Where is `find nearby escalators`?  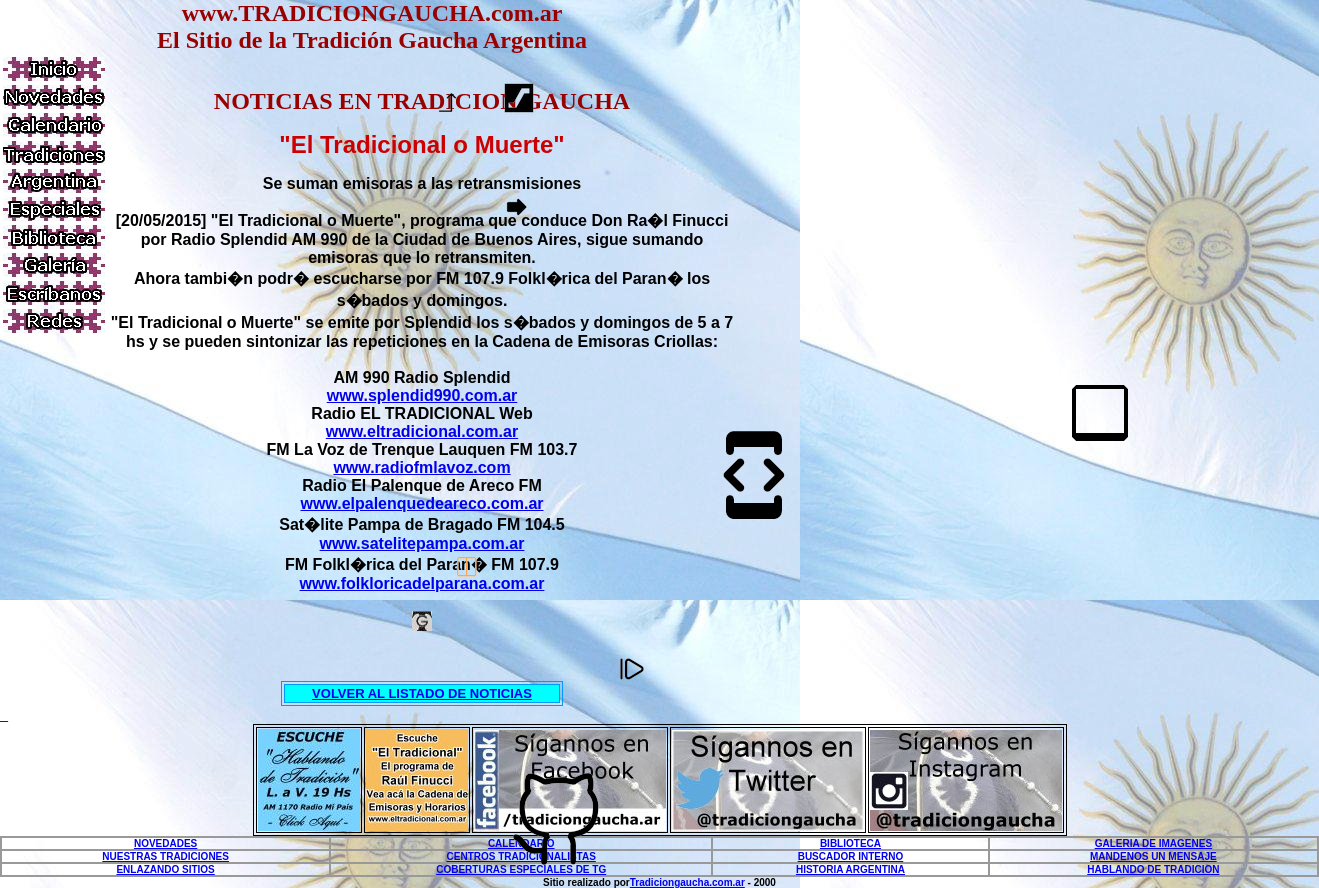 find nearby escalators is located at coordinates (519, 98).